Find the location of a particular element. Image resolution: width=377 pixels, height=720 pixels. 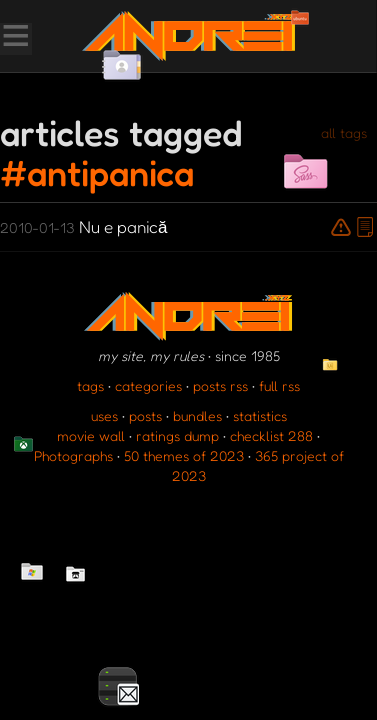

open ubuntu-related files folder is located at coordinates (300, 18).